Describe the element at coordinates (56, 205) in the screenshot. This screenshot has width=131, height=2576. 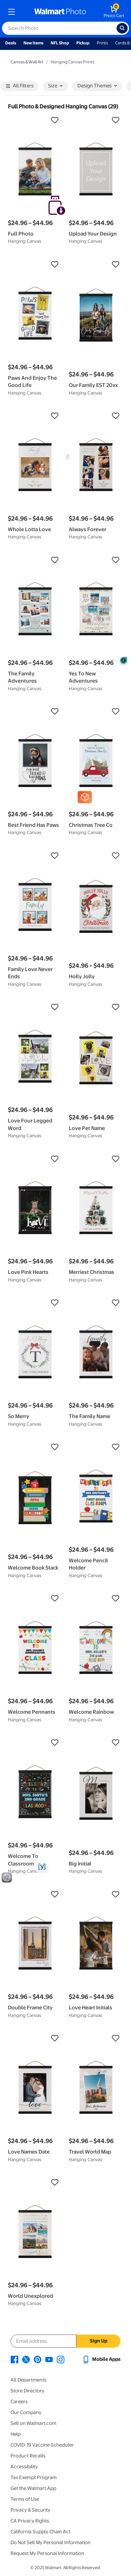
I see `create a bootable USB drive` at that location.